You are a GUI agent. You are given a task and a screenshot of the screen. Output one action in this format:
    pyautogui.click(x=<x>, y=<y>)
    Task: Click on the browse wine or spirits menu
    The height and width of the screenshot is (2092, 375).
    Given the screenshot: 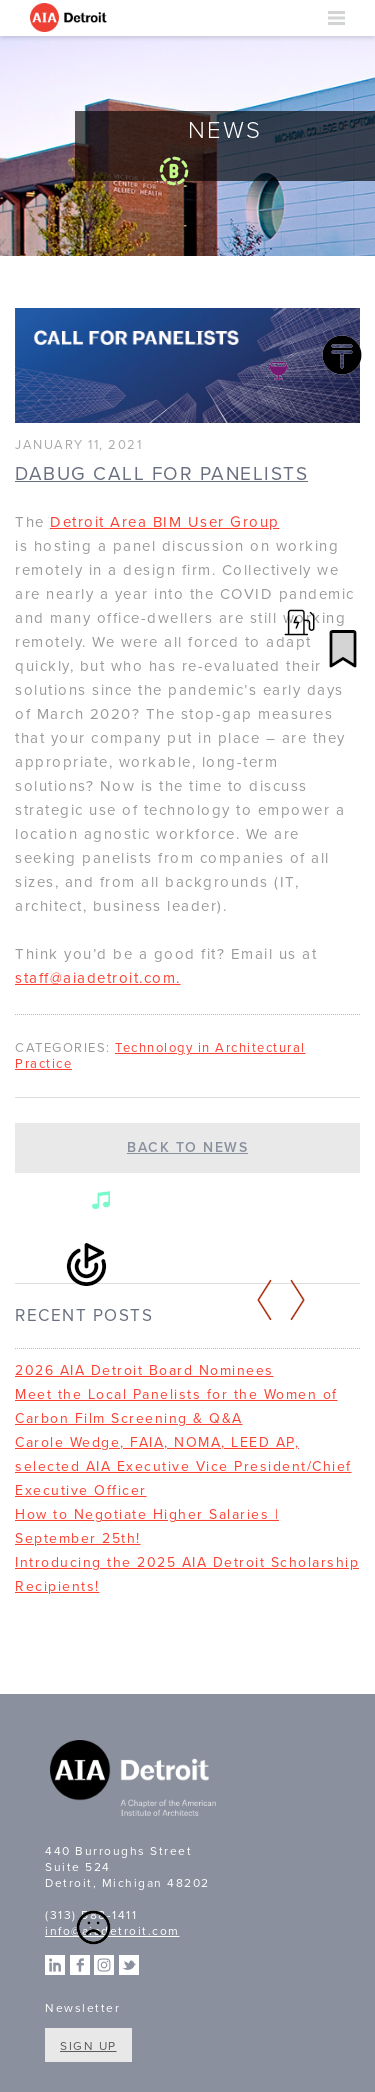 What is the action you would take?
    pyautogui.click(x=278, y=370)
    